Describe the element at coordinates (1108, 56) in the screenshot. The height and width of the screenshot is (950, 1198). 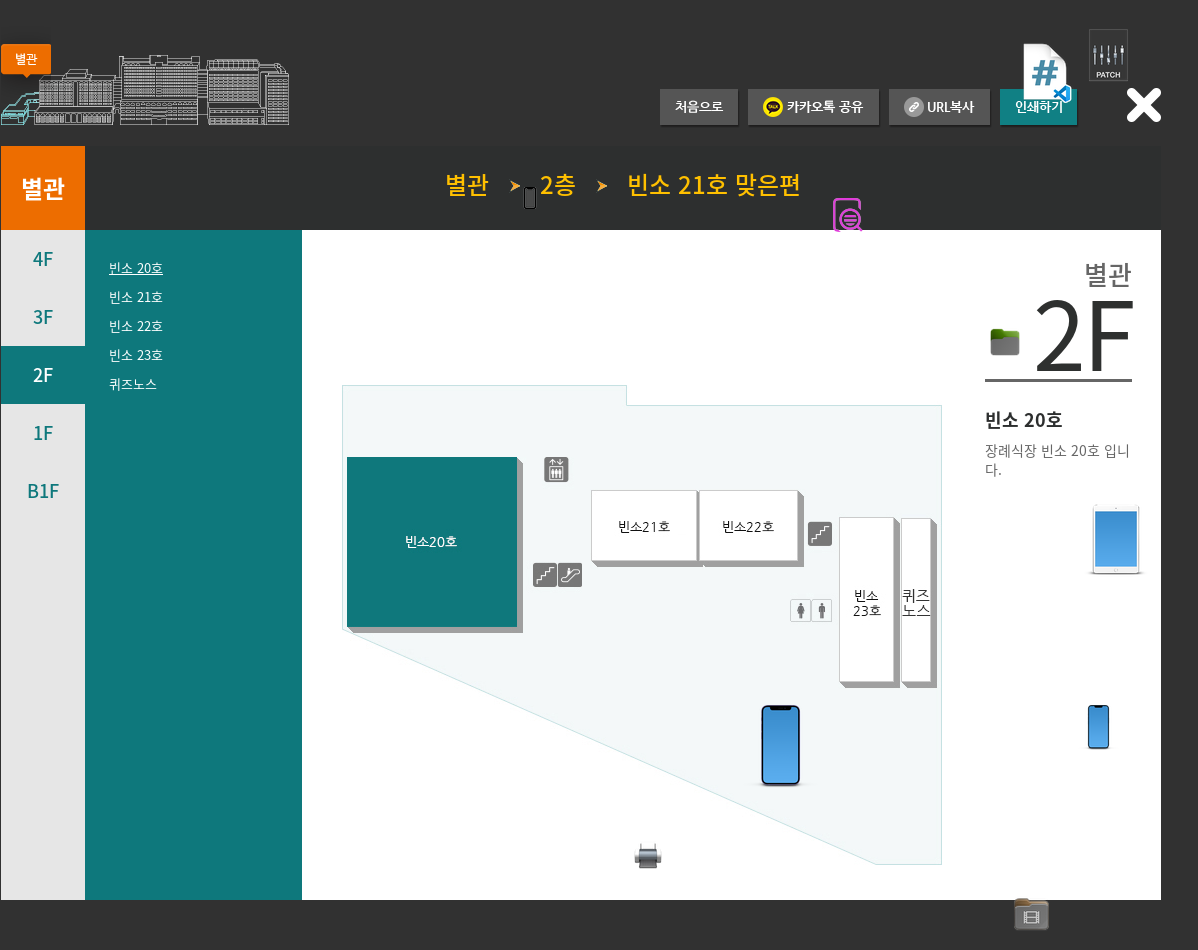
I see `open patch settings in GarageBand` at that location.